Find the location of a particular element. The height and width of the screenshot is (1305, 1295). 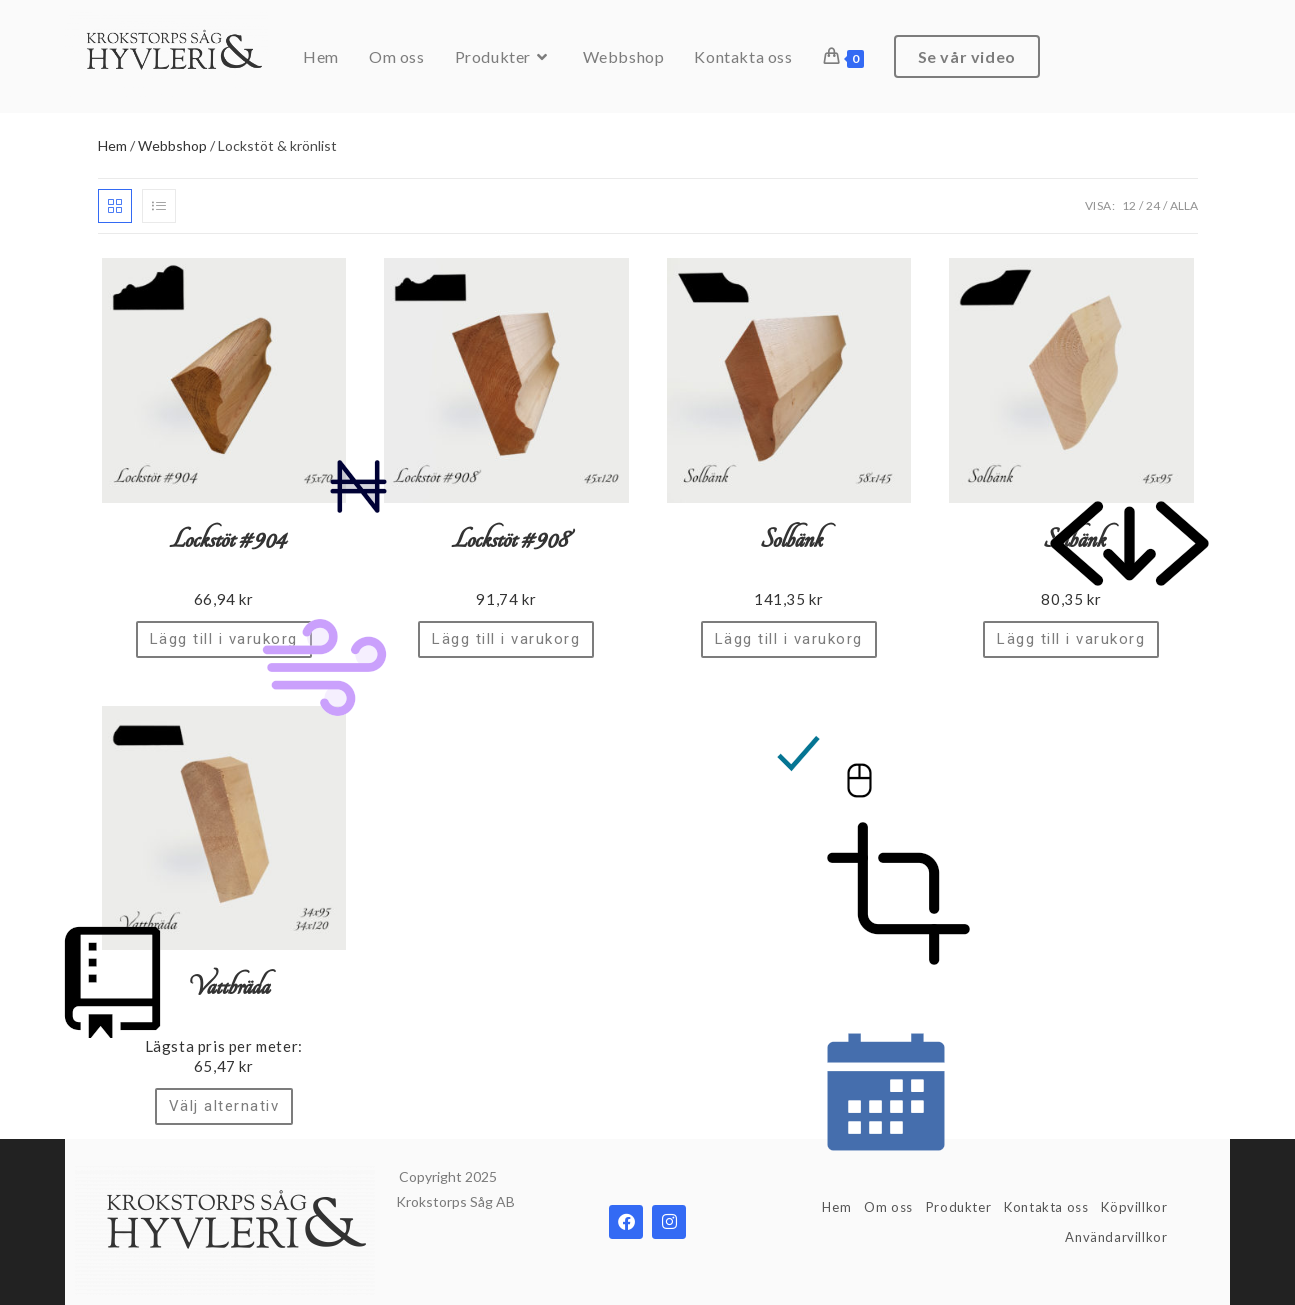

view or select Nigerian naira currency is located at coordinates (358, 486).